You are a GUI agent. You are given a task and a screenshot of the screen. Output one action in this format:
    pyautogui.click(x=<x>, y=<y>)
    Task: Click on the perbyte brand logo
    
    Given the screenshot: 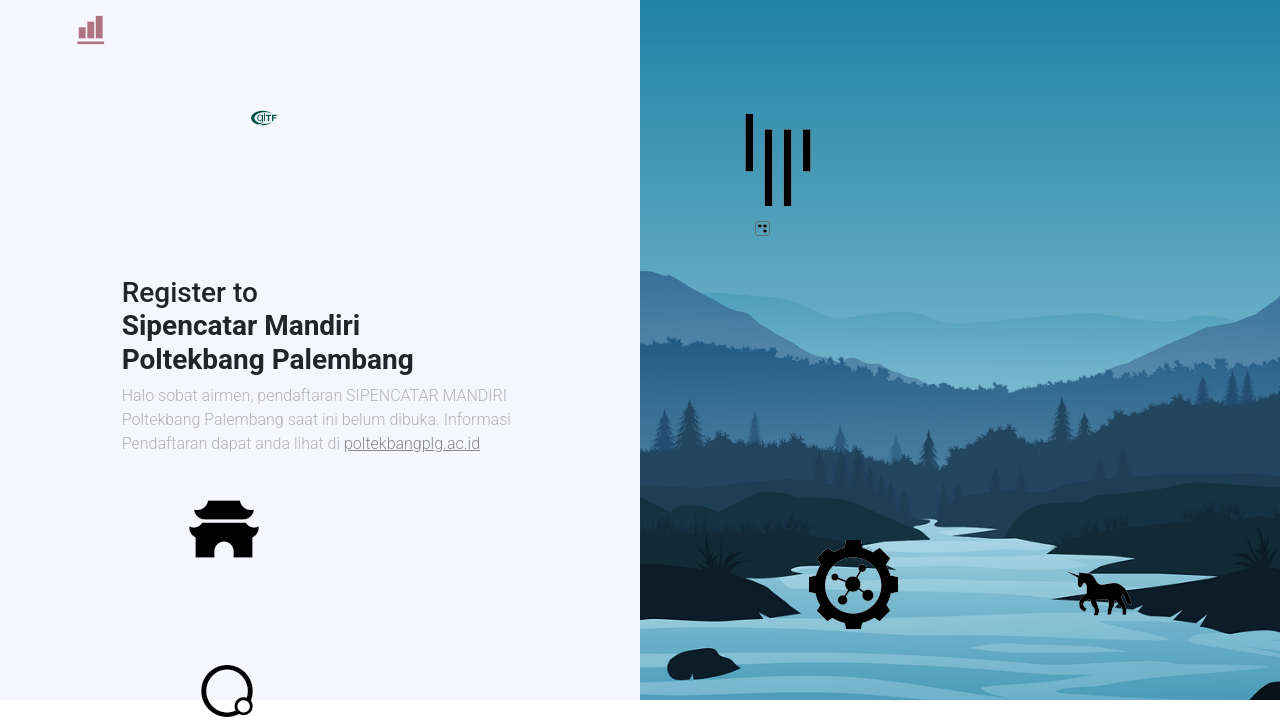 What is the action you would take?
    pyautogui.click(x=762, y=228)
    